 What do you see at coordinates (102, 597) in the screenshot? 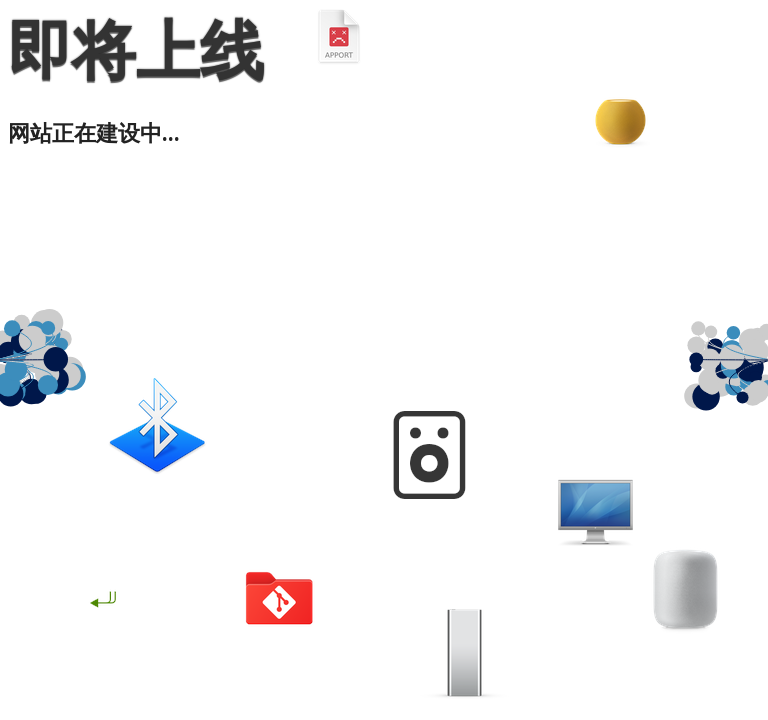
I see `reply to all recipients in an email thread` at bounding box center [102, 597].